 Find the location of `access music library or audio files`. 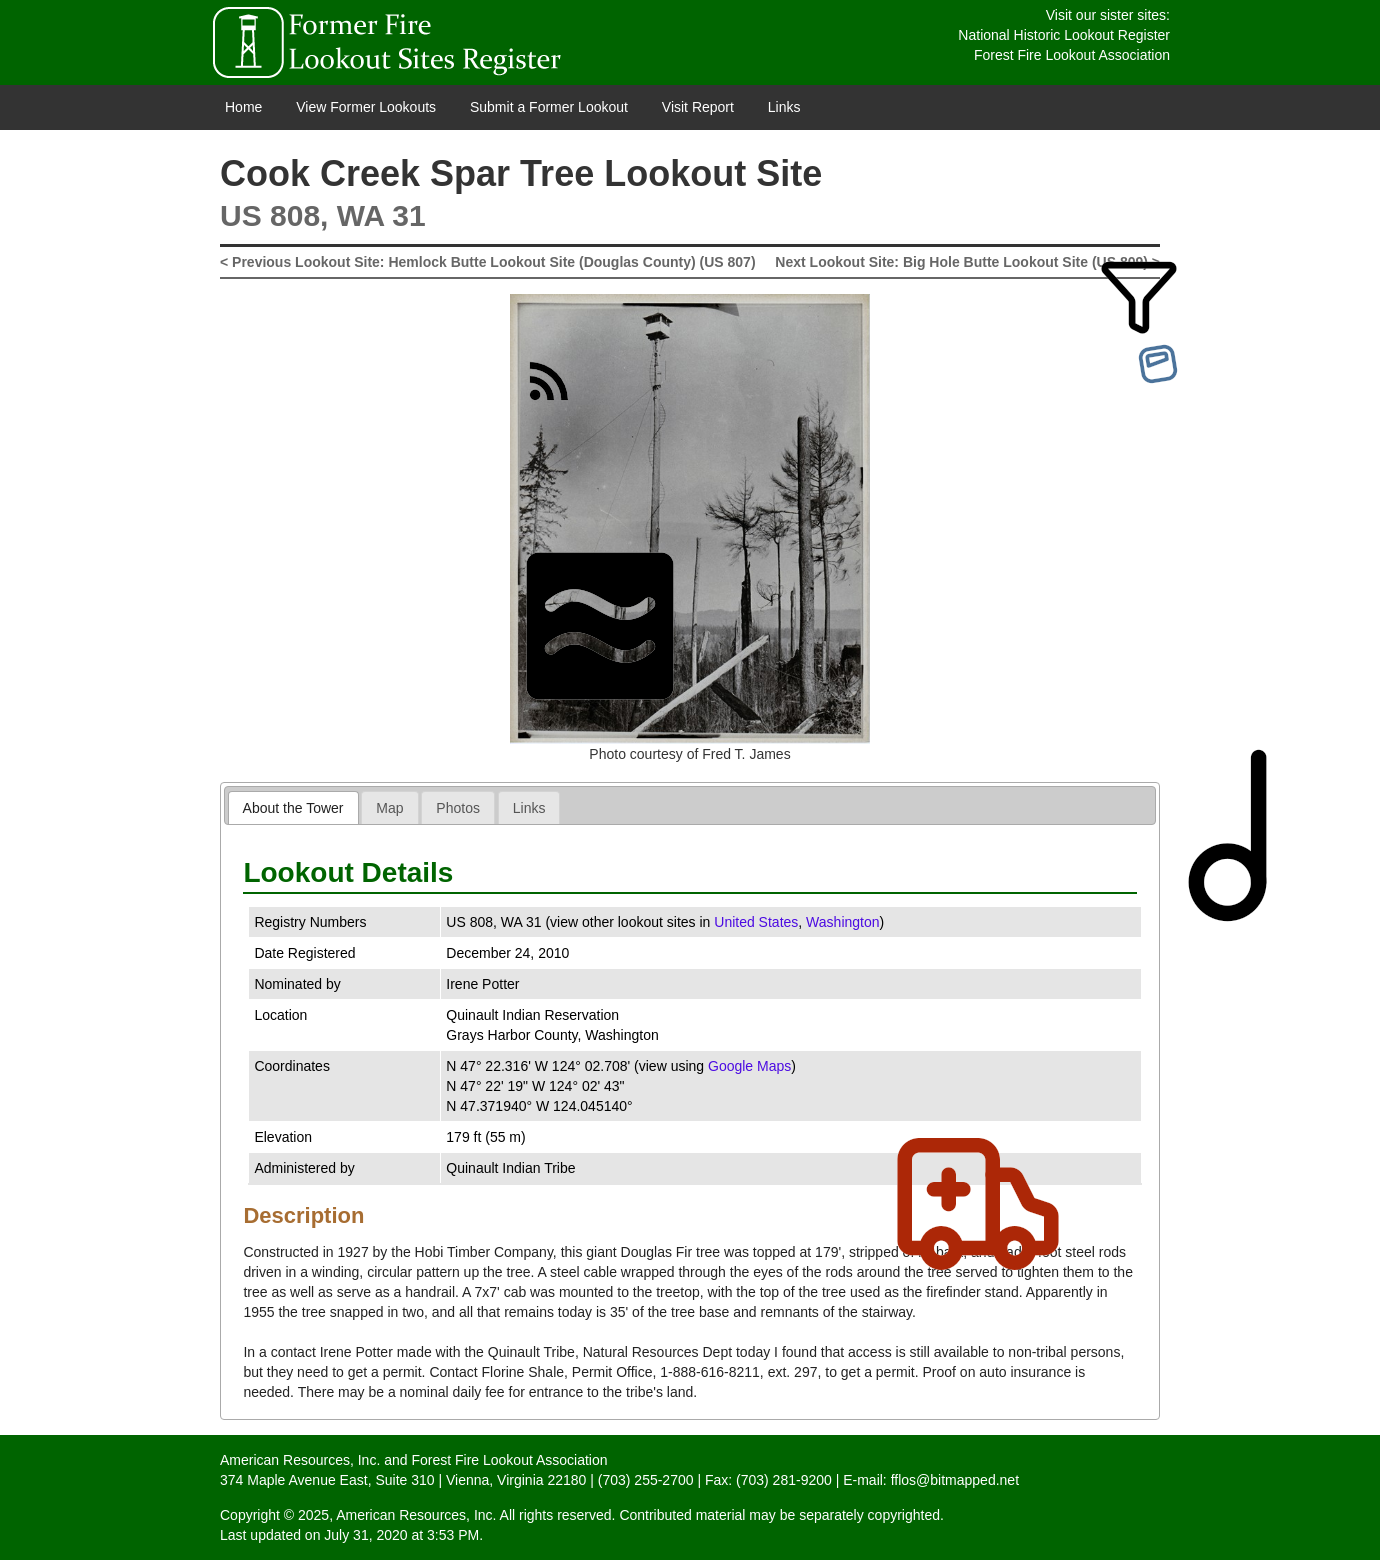

access music library or audio files is located at coordinates (1227, 835).